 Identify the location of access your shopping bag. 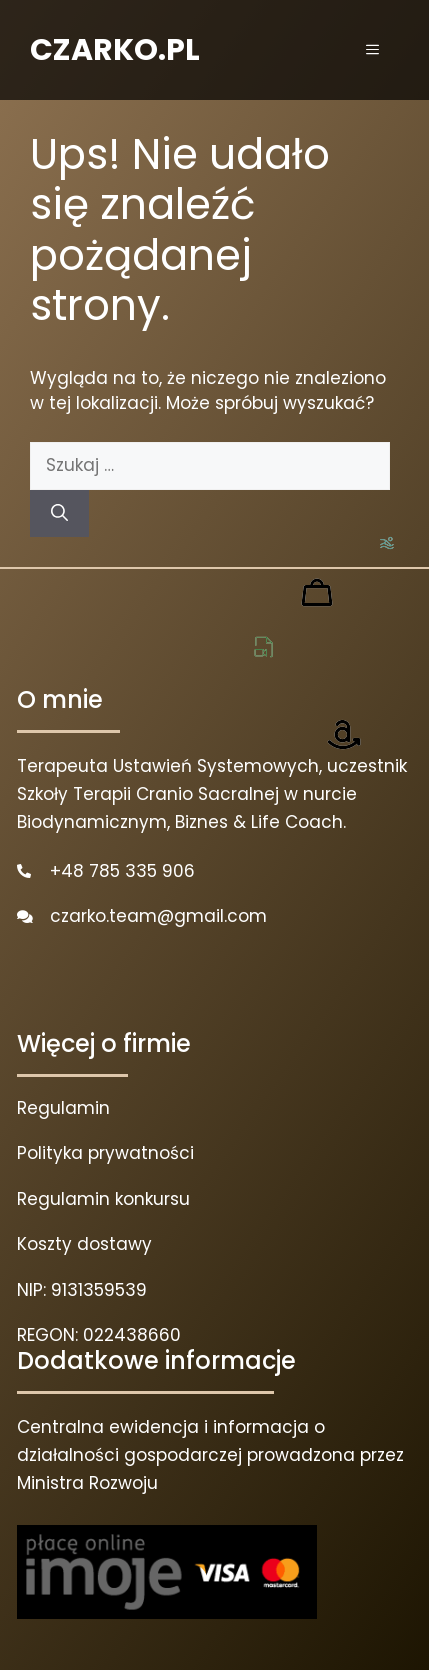
(317, 594).